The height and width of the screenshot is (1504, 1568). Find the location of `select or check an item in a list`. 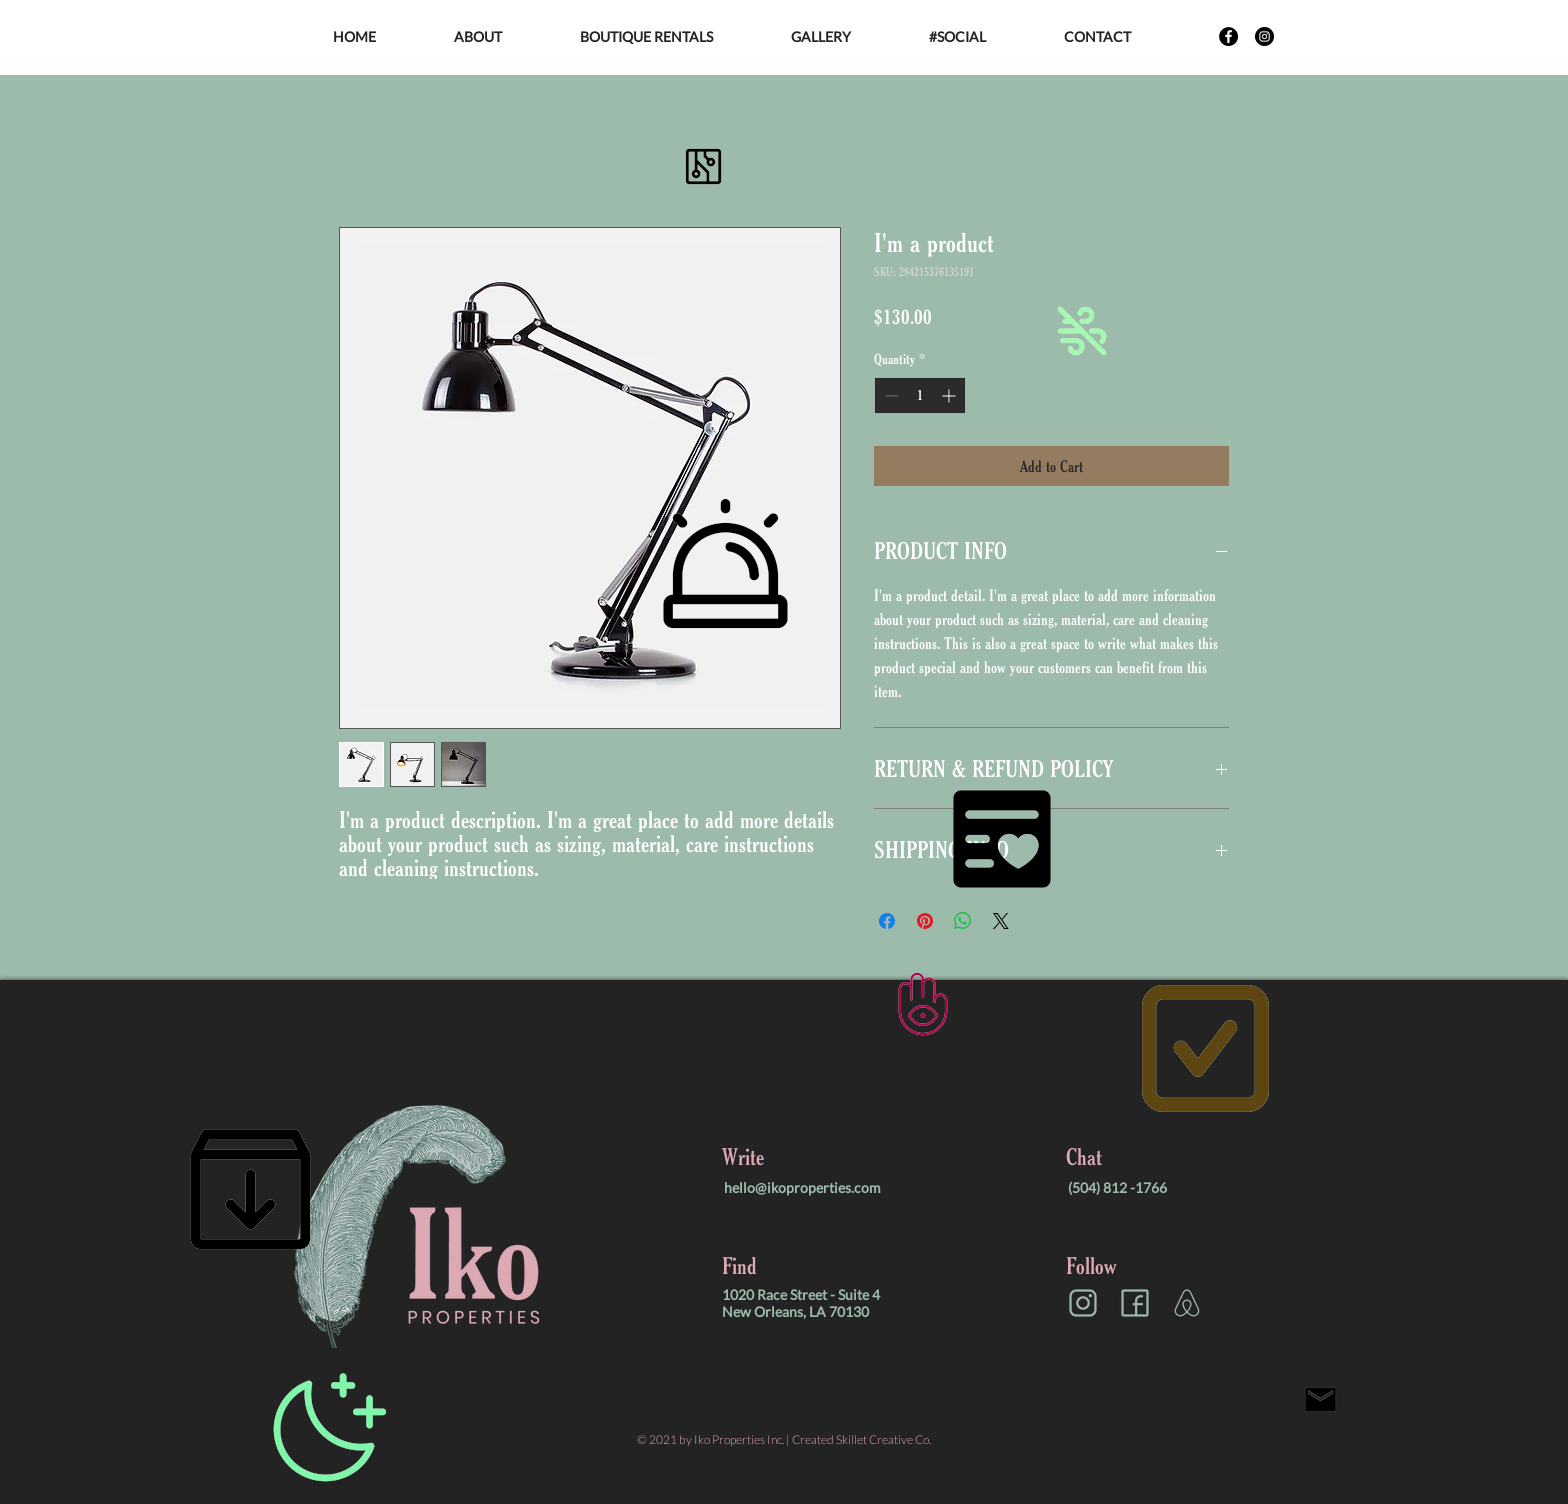

select or check an item in a list is located at coordinates (1205, 1048).